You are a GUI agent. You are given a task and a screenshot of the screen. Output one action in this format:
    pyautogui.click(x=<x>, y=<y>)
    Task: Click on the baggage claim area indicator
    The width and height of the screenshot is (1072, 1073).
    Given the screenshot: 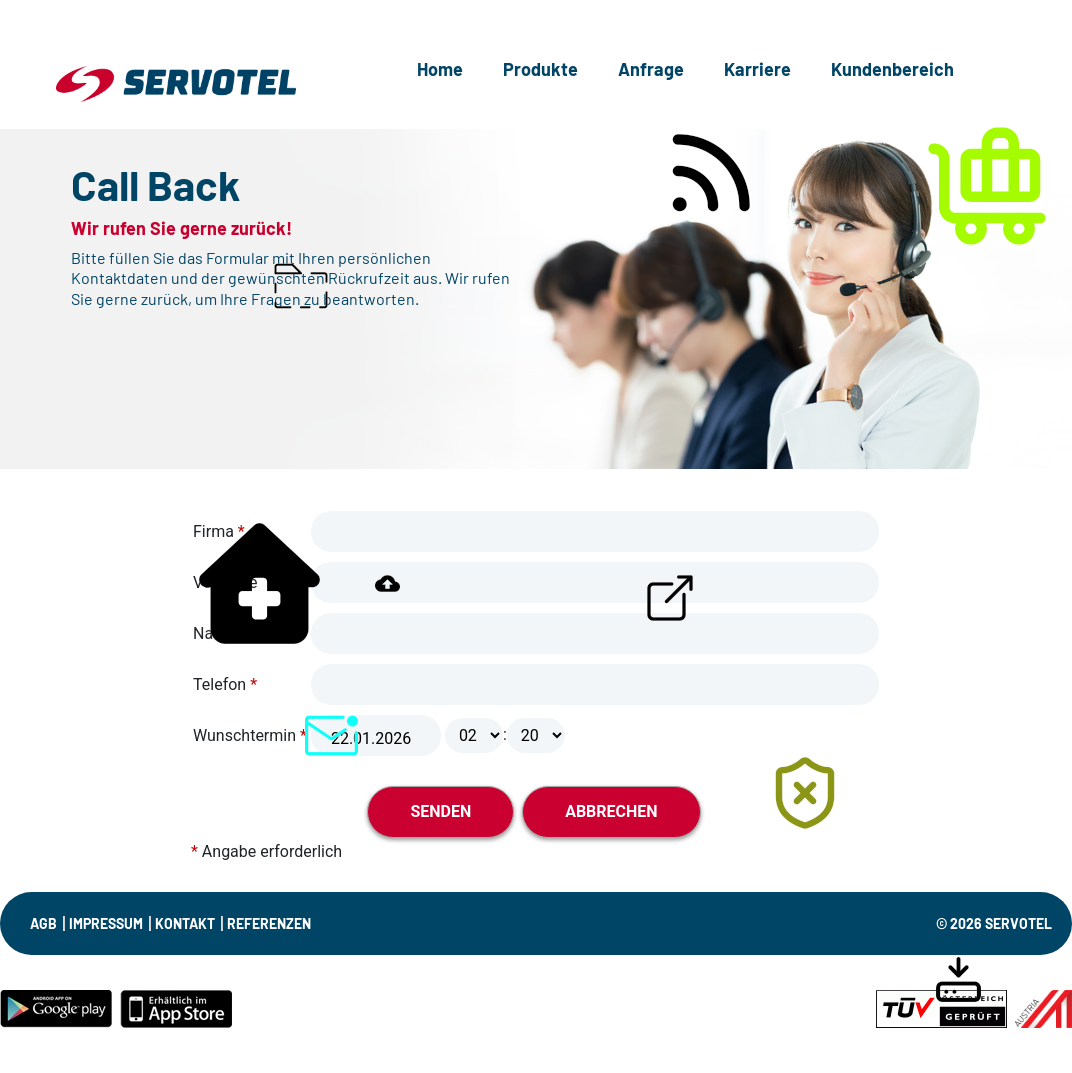 What is the action you would take?
    pyautogui.click(x=987, y=186)
    